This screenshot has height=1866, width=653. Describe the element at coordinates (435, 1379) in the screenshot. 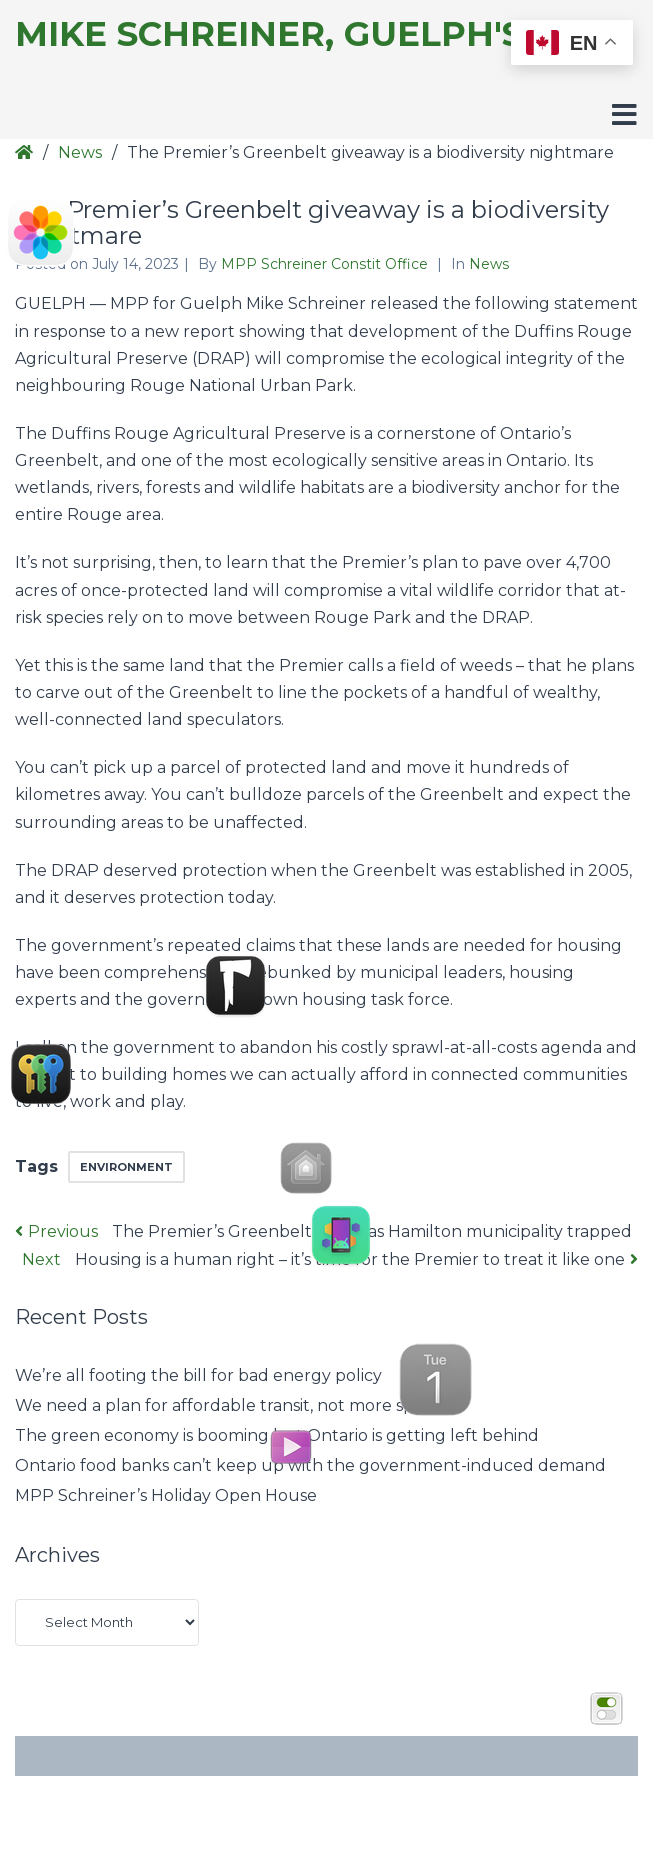

I see `open the calendar app` at that location.